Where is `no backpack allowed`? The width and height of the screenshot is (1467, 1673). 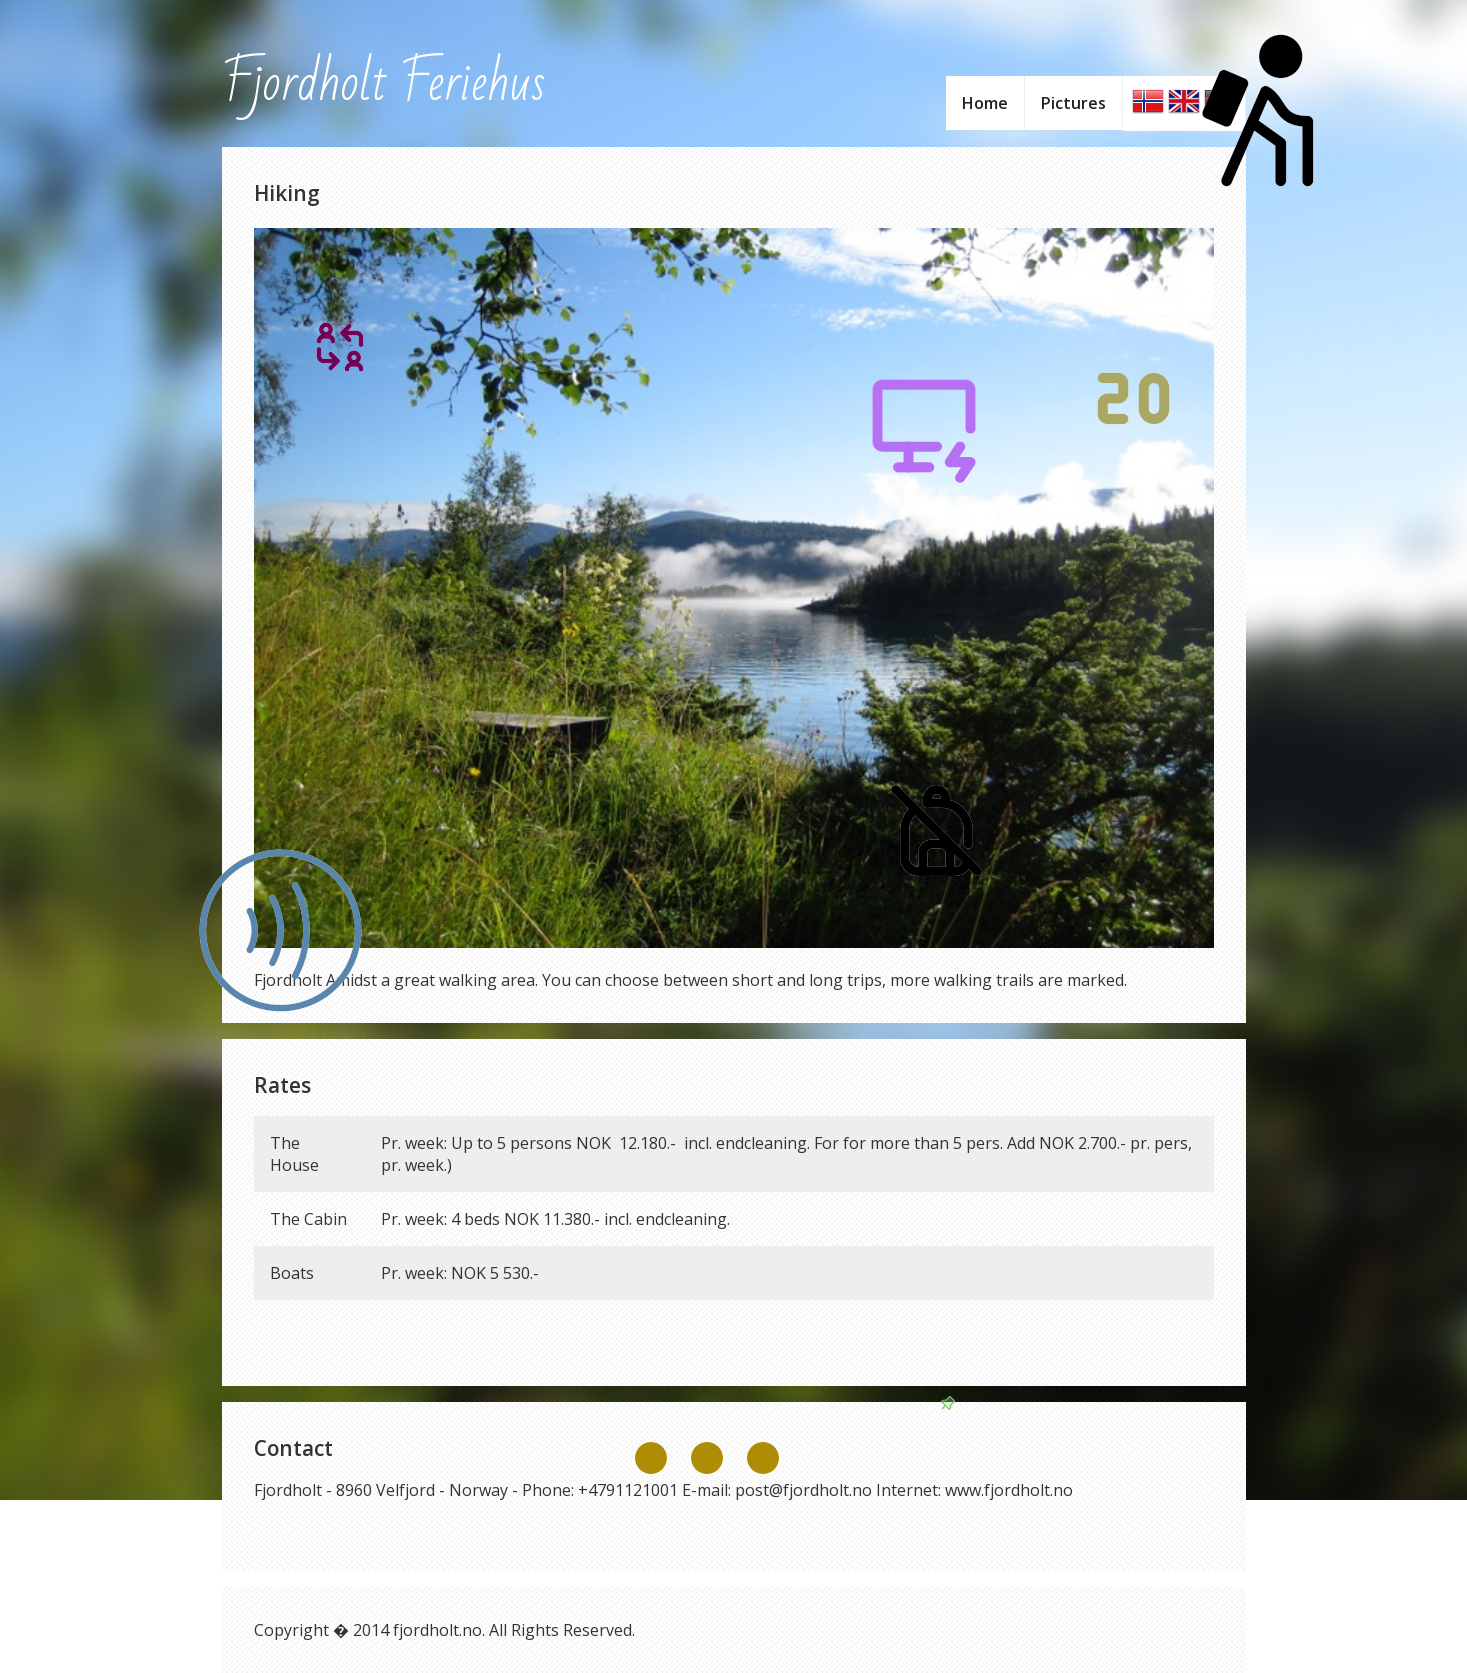 no backpack allowed is located at coordinates (936, 830).